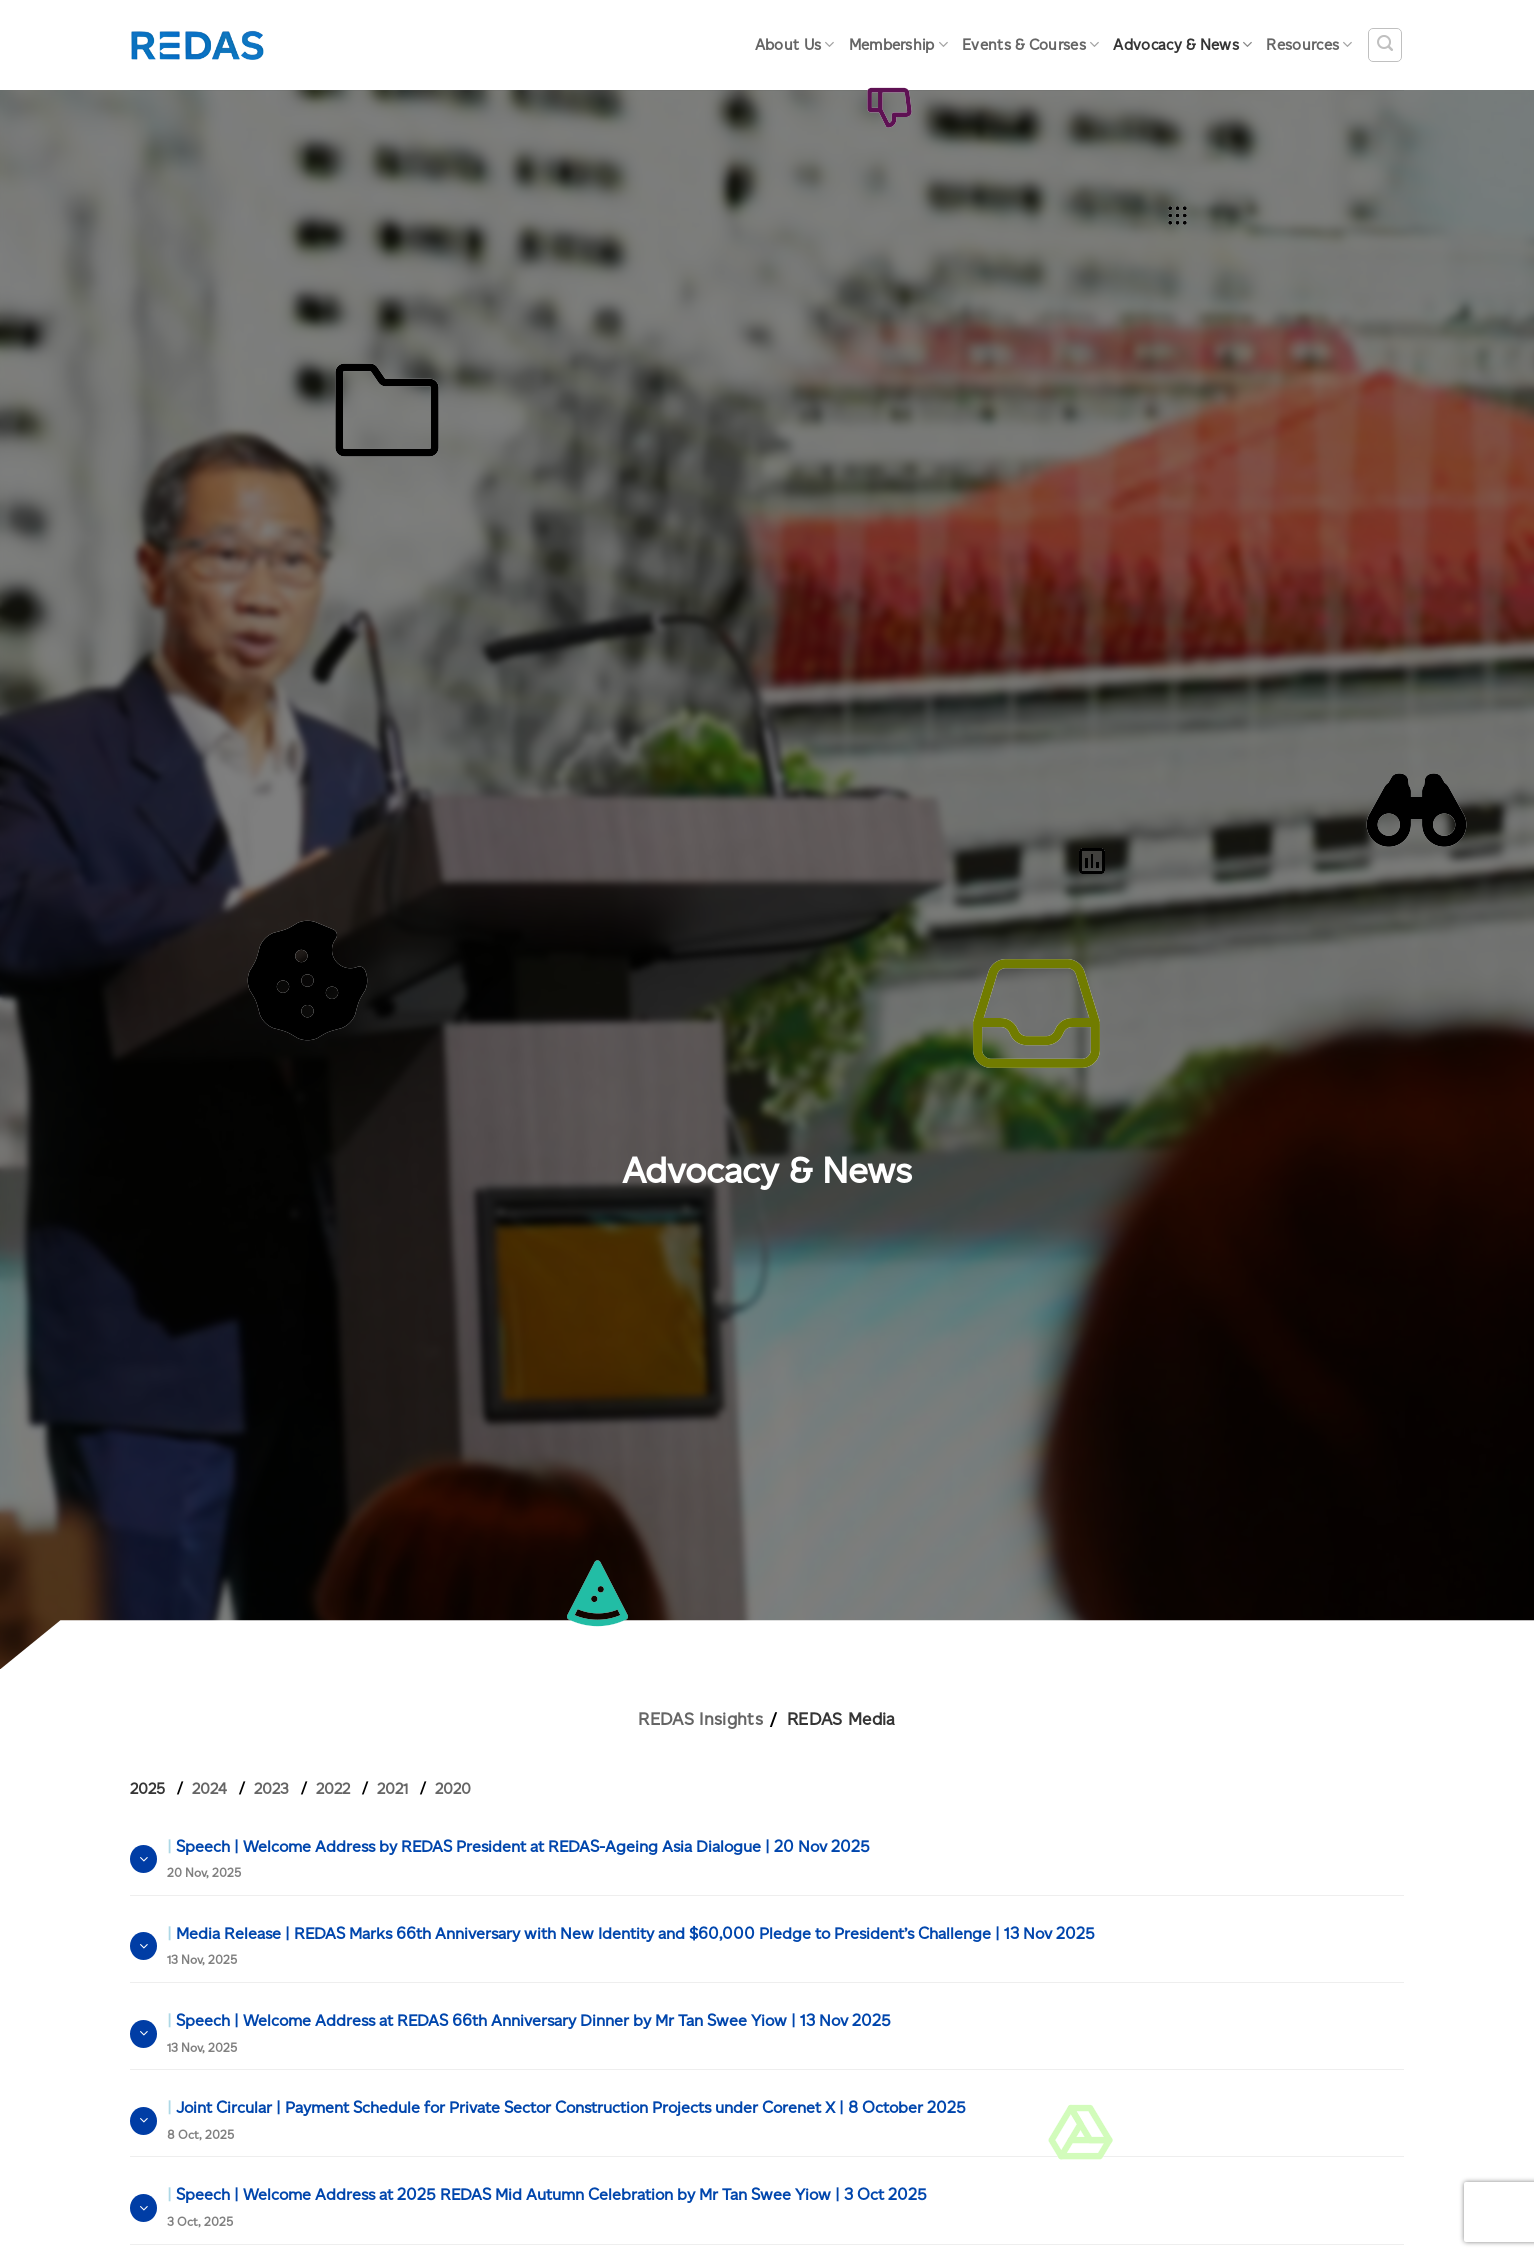 The image size is (1534, 2256). I want to click on open Google Drive, so click(1080, 2130).